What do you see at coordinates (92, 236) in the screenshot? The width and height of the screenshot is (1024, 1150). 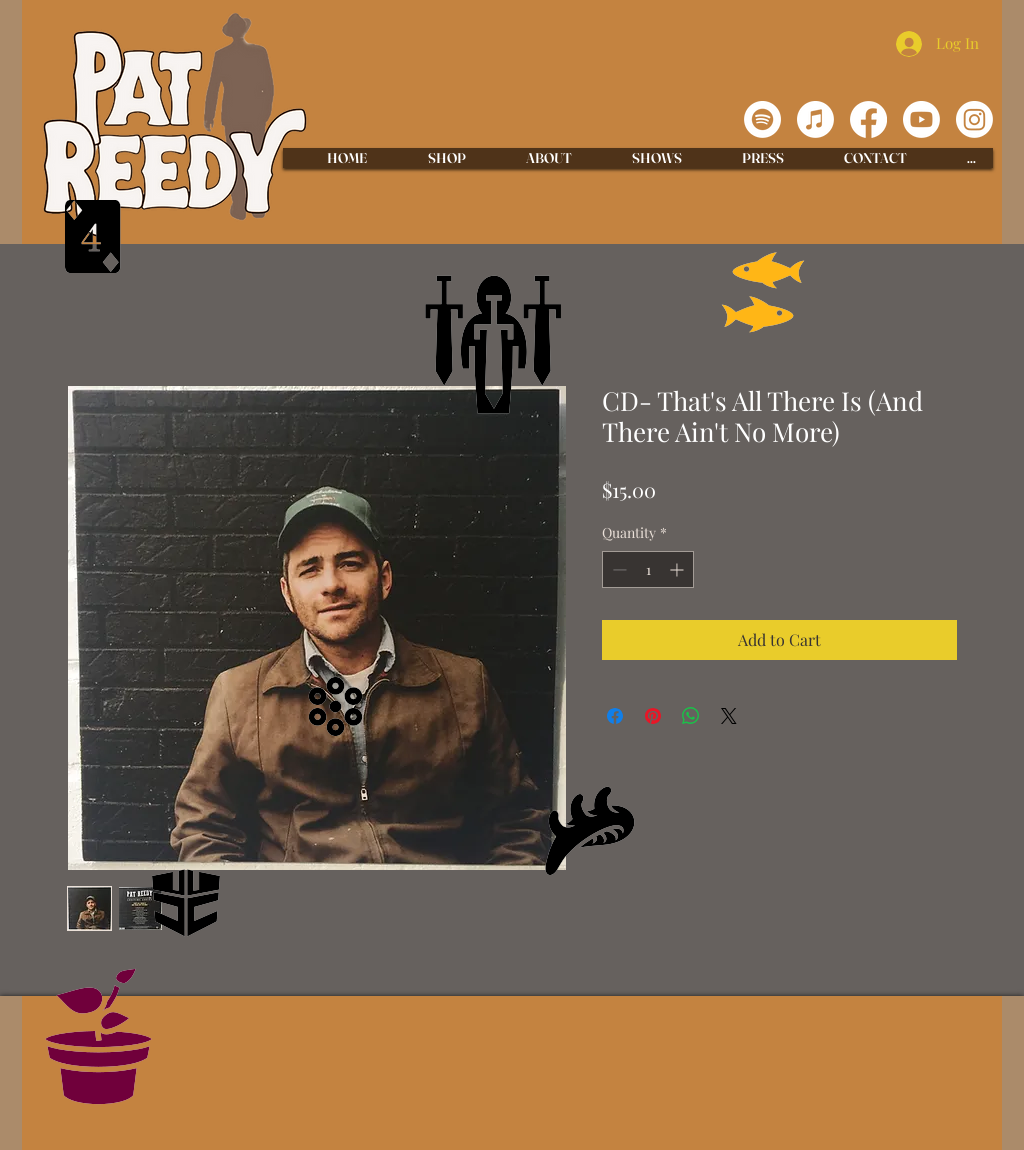 I see `four of diamonds playing card` at bounding box center [92, 236].